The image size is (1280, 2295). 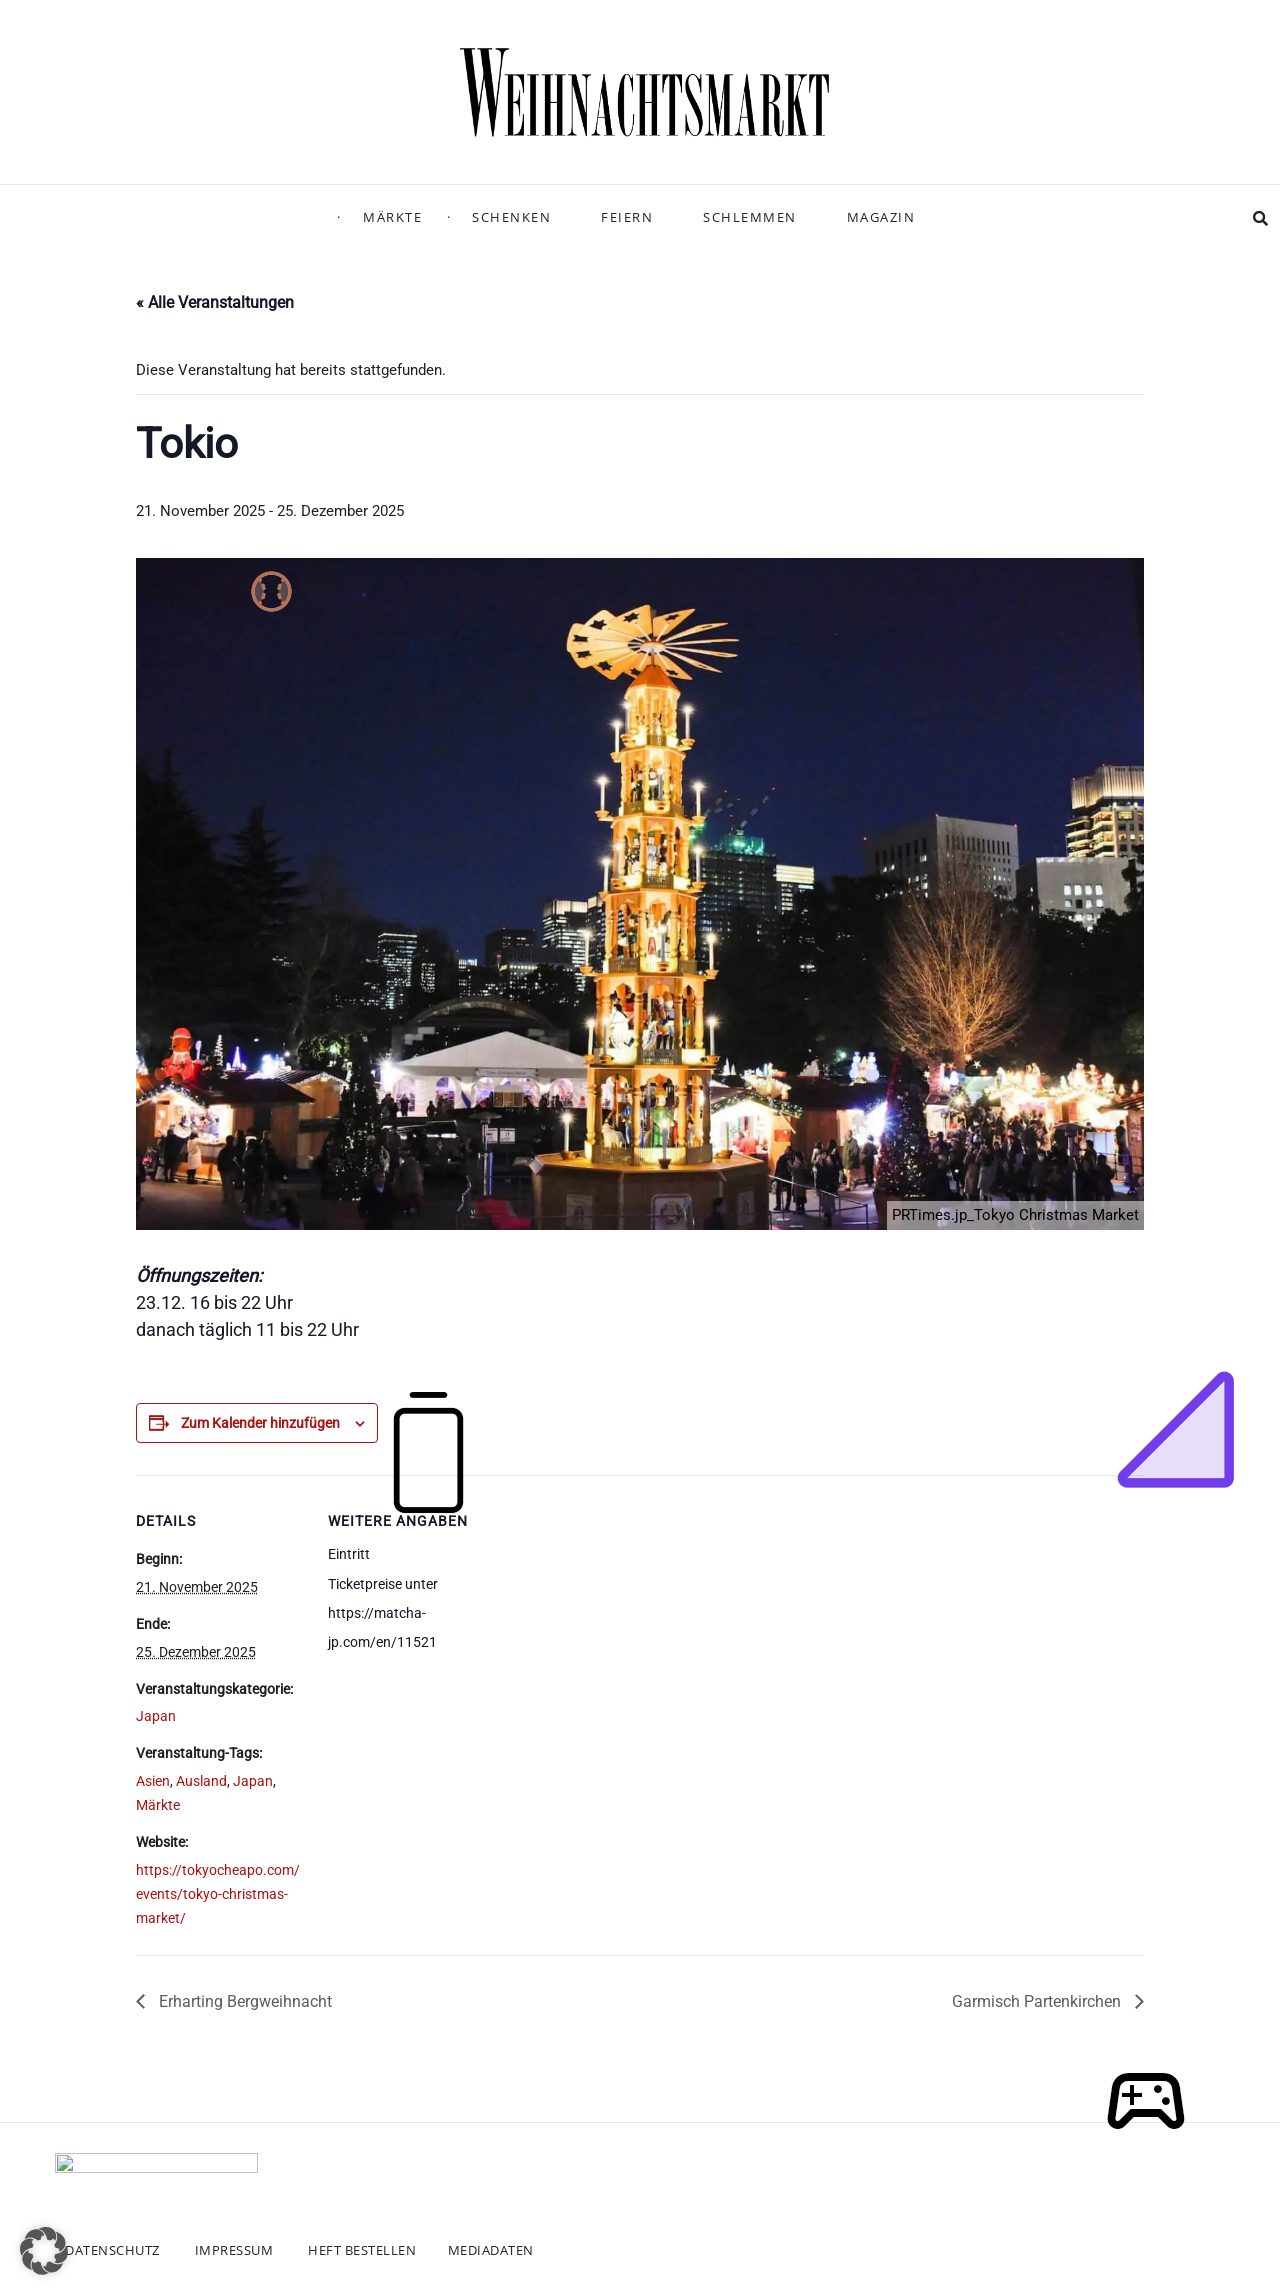 I want to click on indicates full cellular signal strength, so click(x=1185, y=1434).